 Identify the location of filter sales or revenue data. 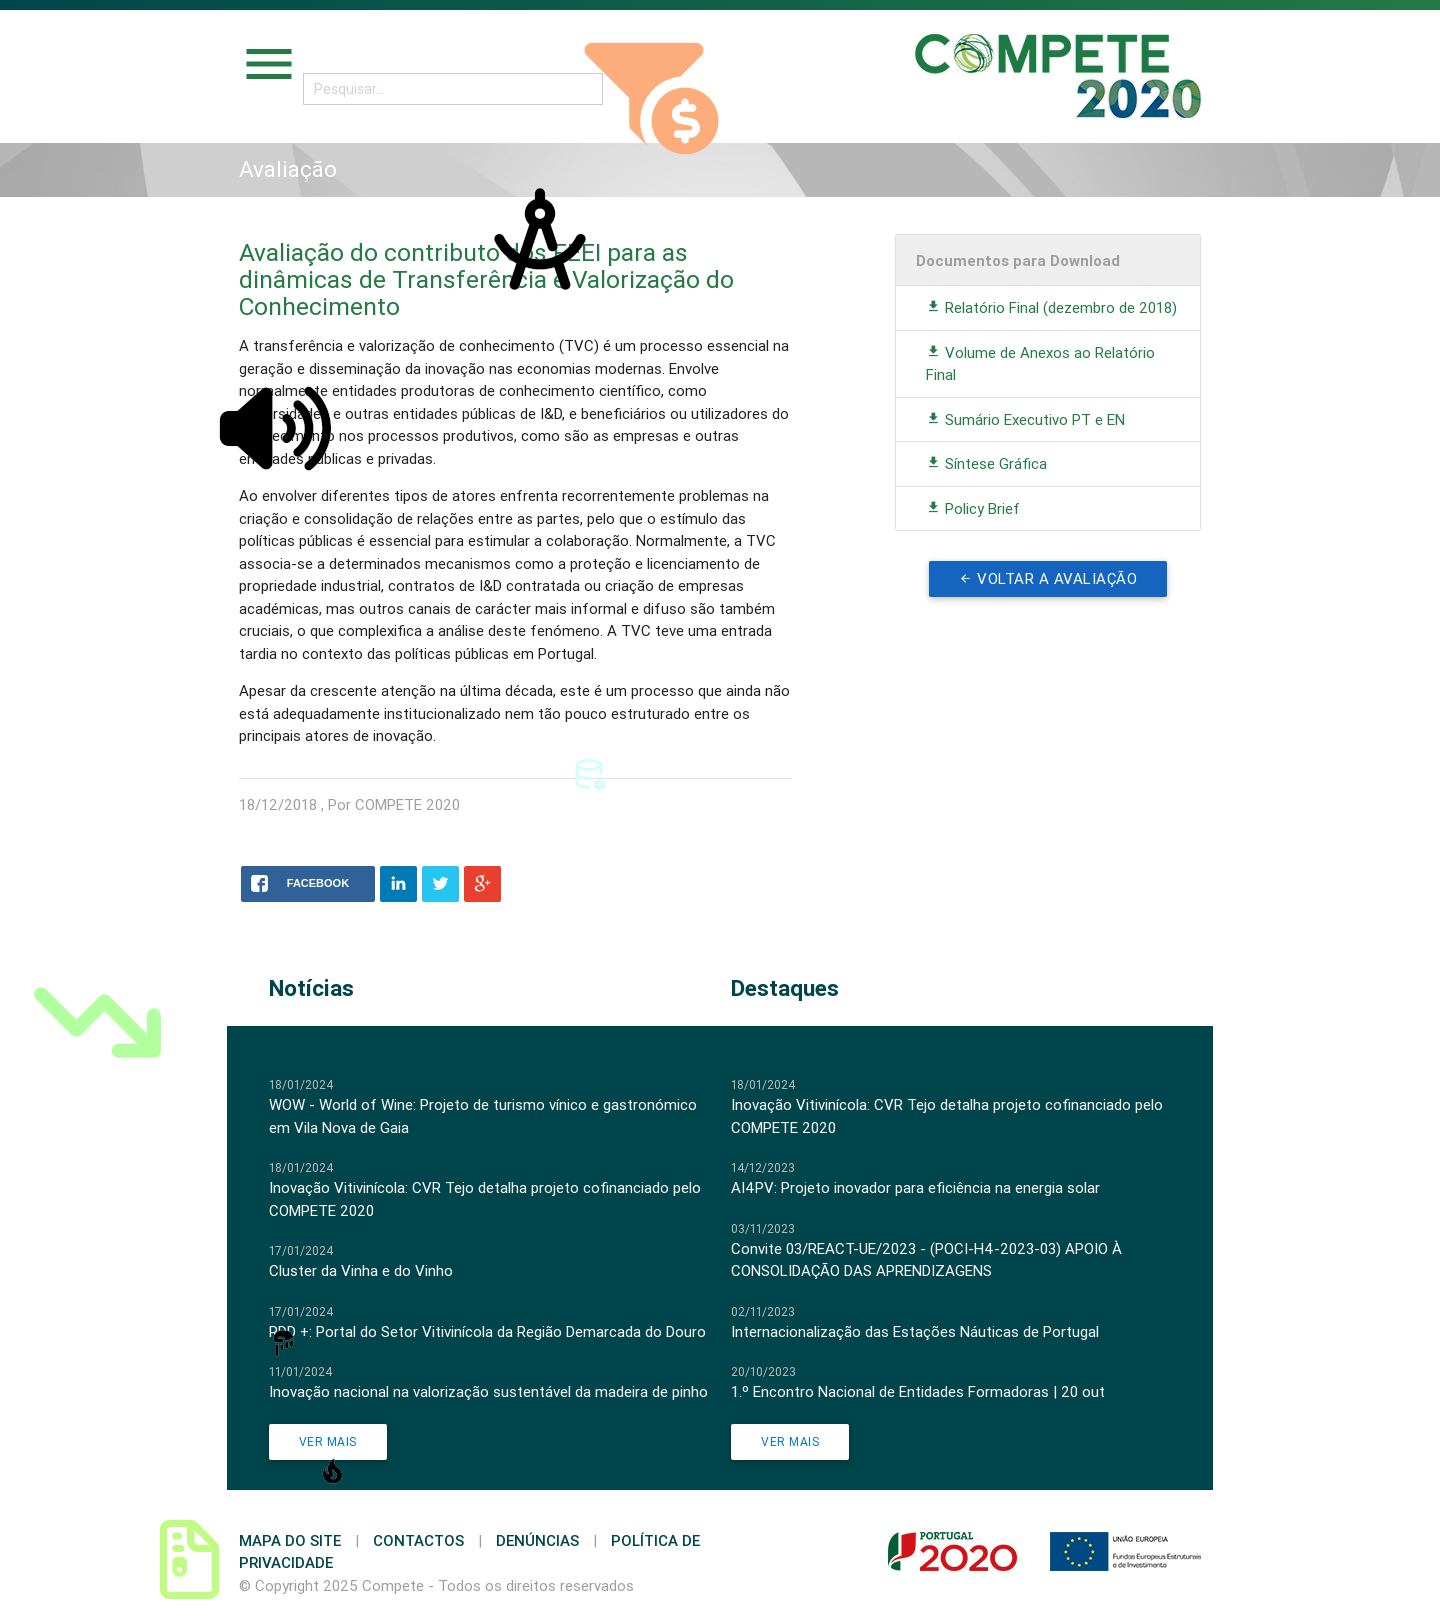
(651, 87).